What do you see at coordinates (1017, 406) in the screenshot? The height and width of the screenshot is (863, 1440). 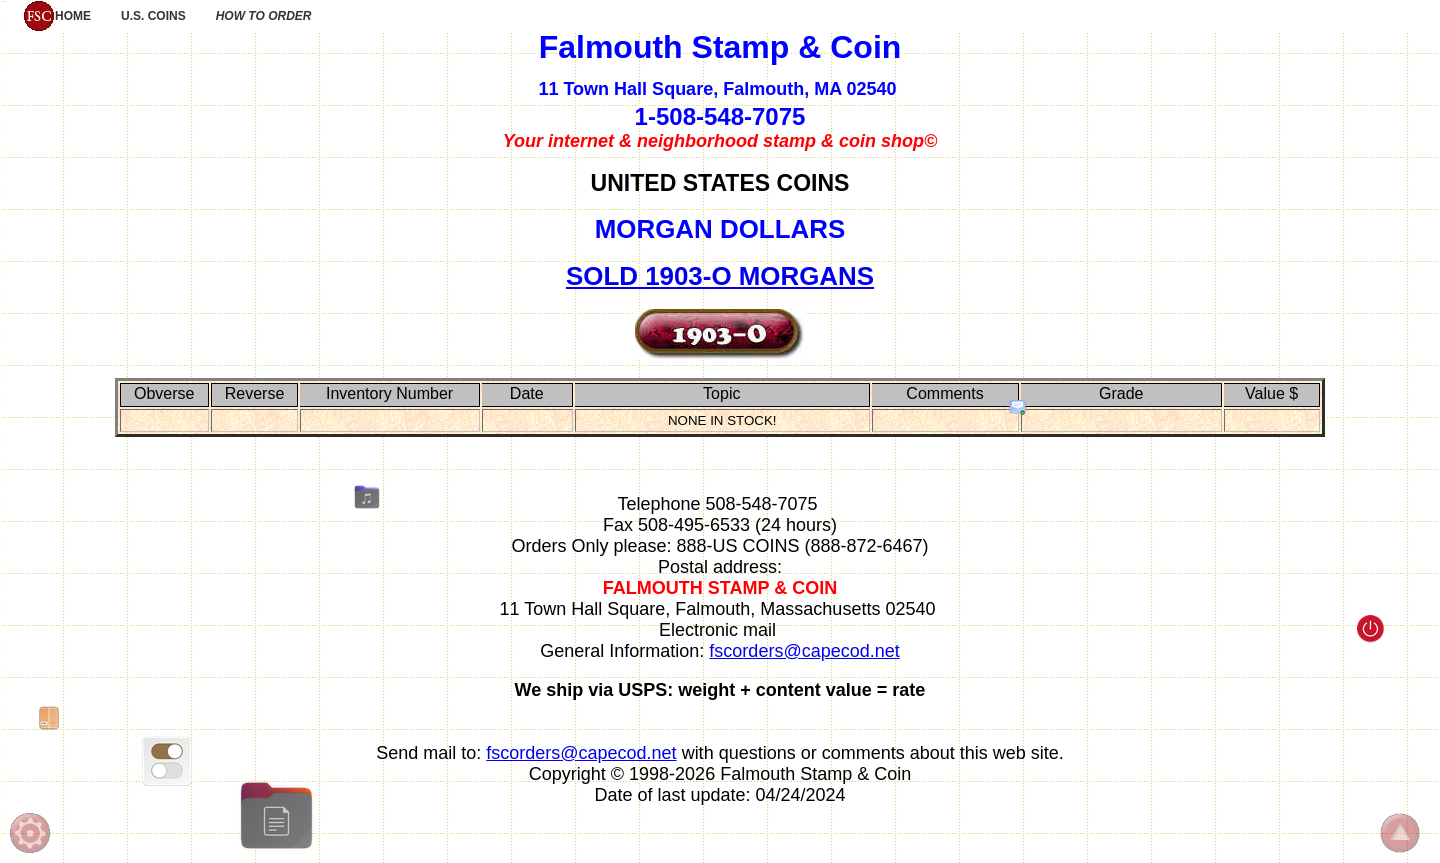 I see `compose a new email message` at bounding box center [1017, 406].